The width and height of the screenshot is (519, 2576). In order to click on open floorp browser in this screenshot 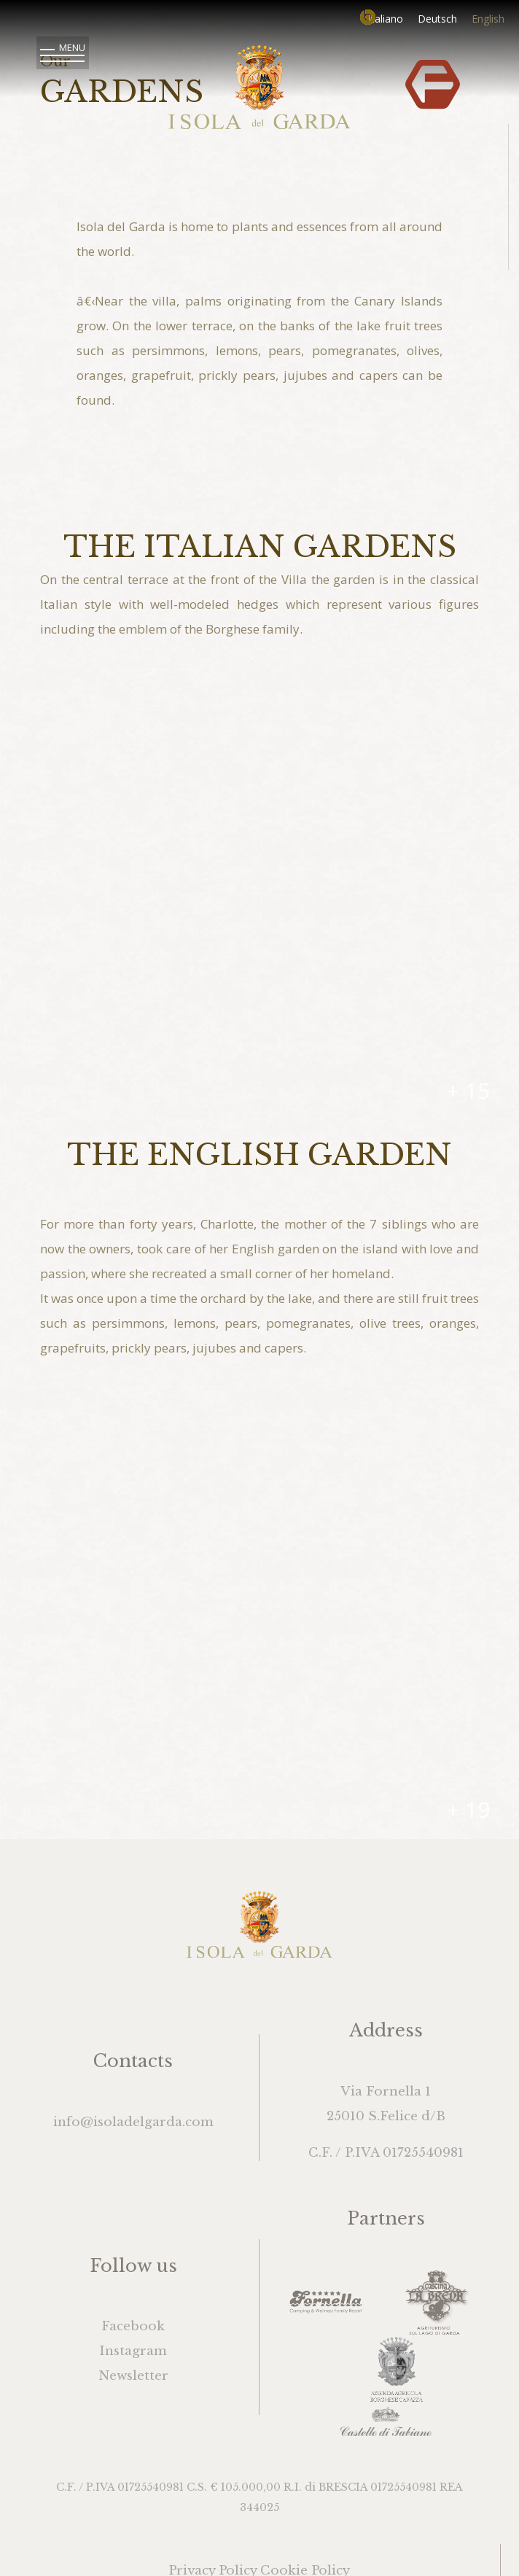, I will do `click(432, 84)`.